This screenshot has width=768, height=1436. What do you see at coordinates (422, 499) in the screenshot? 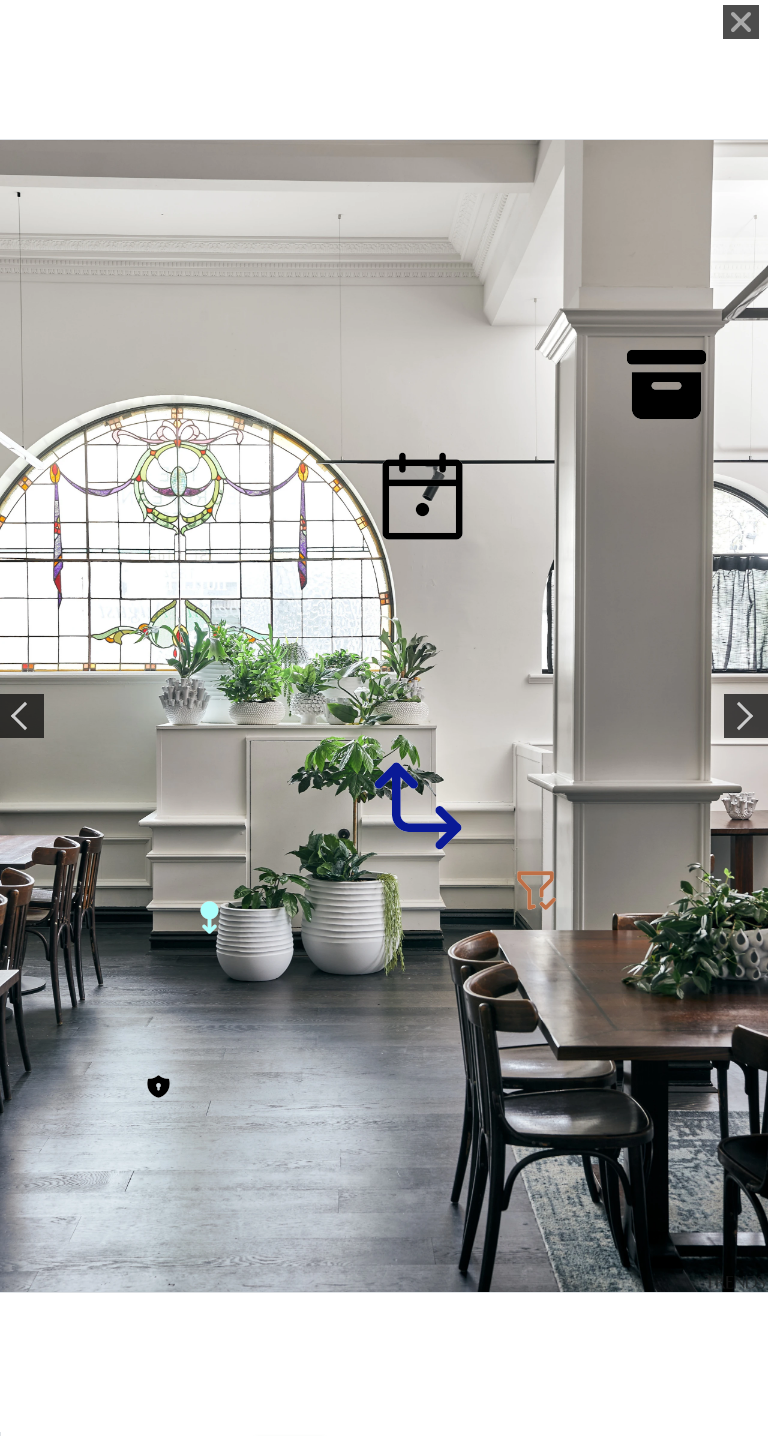
I see `calendar event or reminder indicator` at bounding box center [422, 499].